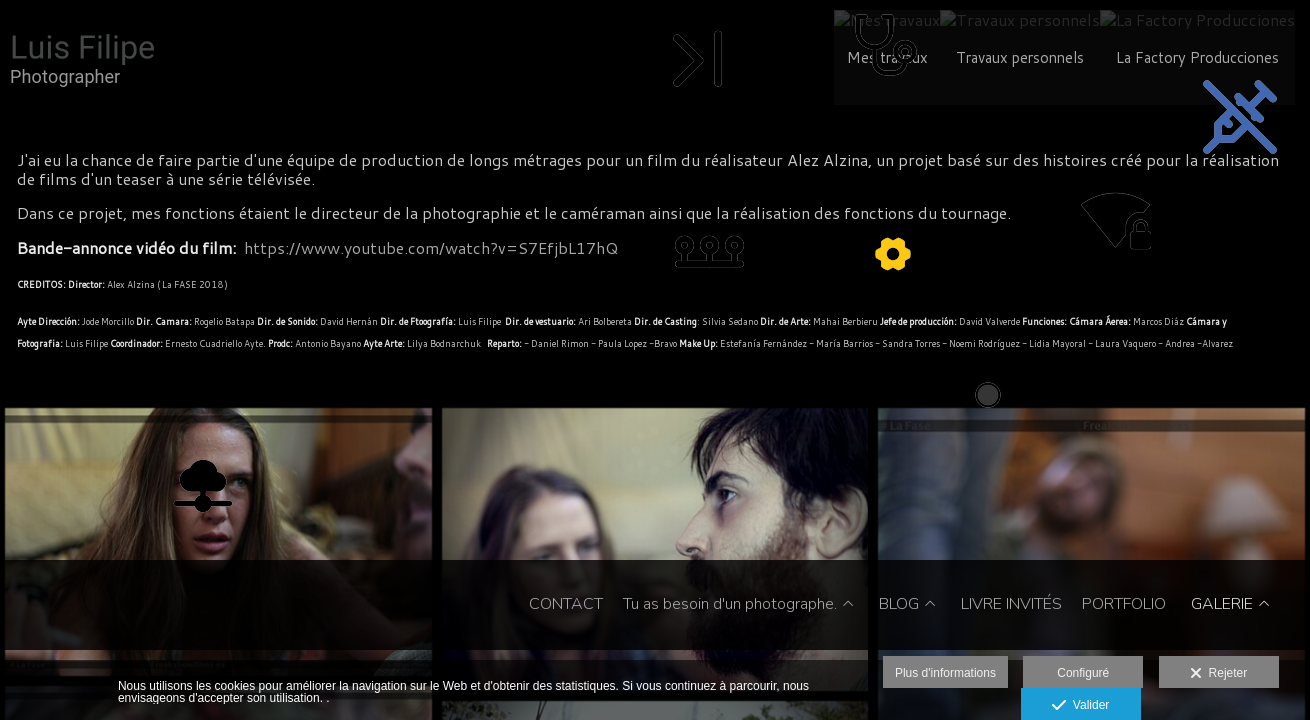 This screenshot has width=1310, height=720. Describe the element at coordinates (893, 254) in the screenshot. I see `access settings or preferences` at that location.